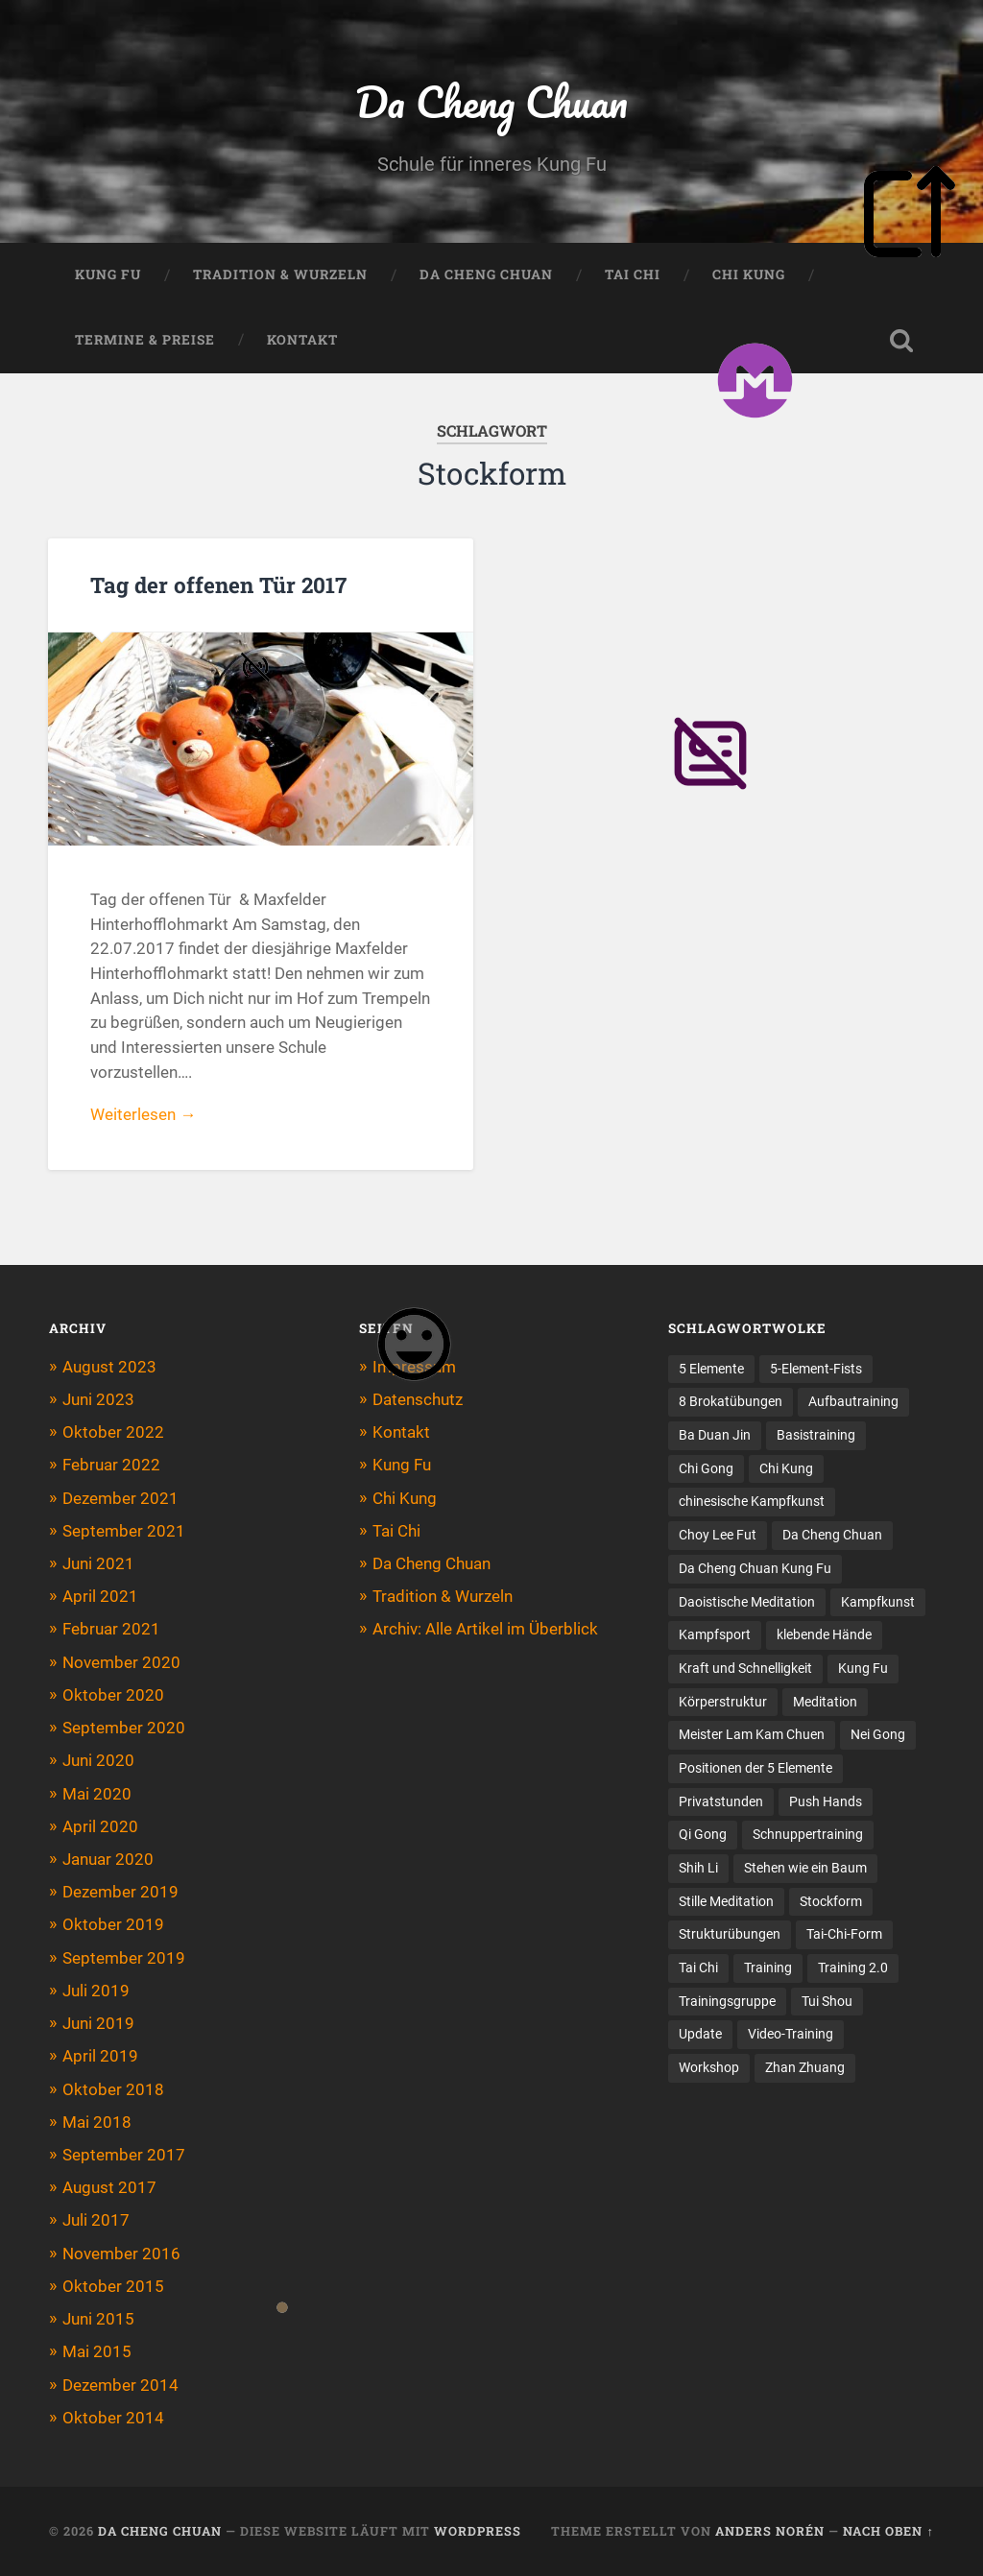 The height and width of the screenshot is (2576, 983). I want to click on view monero cryptocurrency balance, so click(755, 380).